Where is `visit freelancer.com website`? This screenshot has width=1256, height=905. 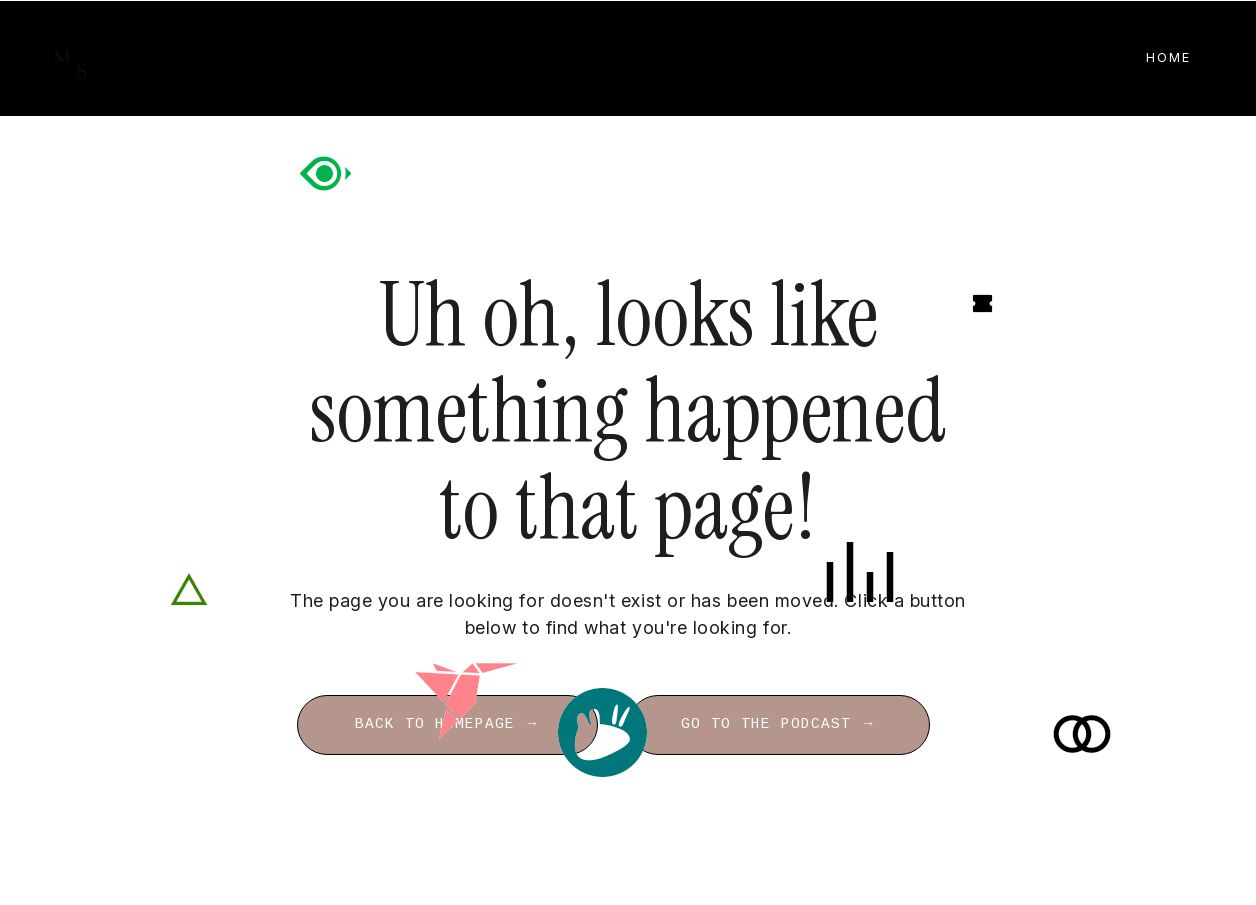 visit freelancer.com website is located at coordinates (466, 701).